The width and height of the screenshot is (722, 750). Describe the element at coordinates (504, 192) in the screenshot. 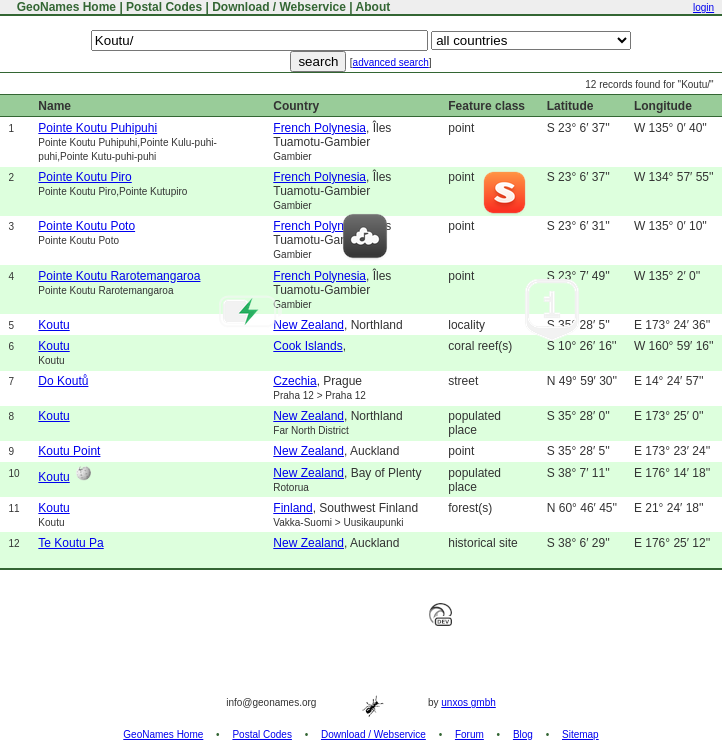

I see `open sogou pinyin input method` at that location.